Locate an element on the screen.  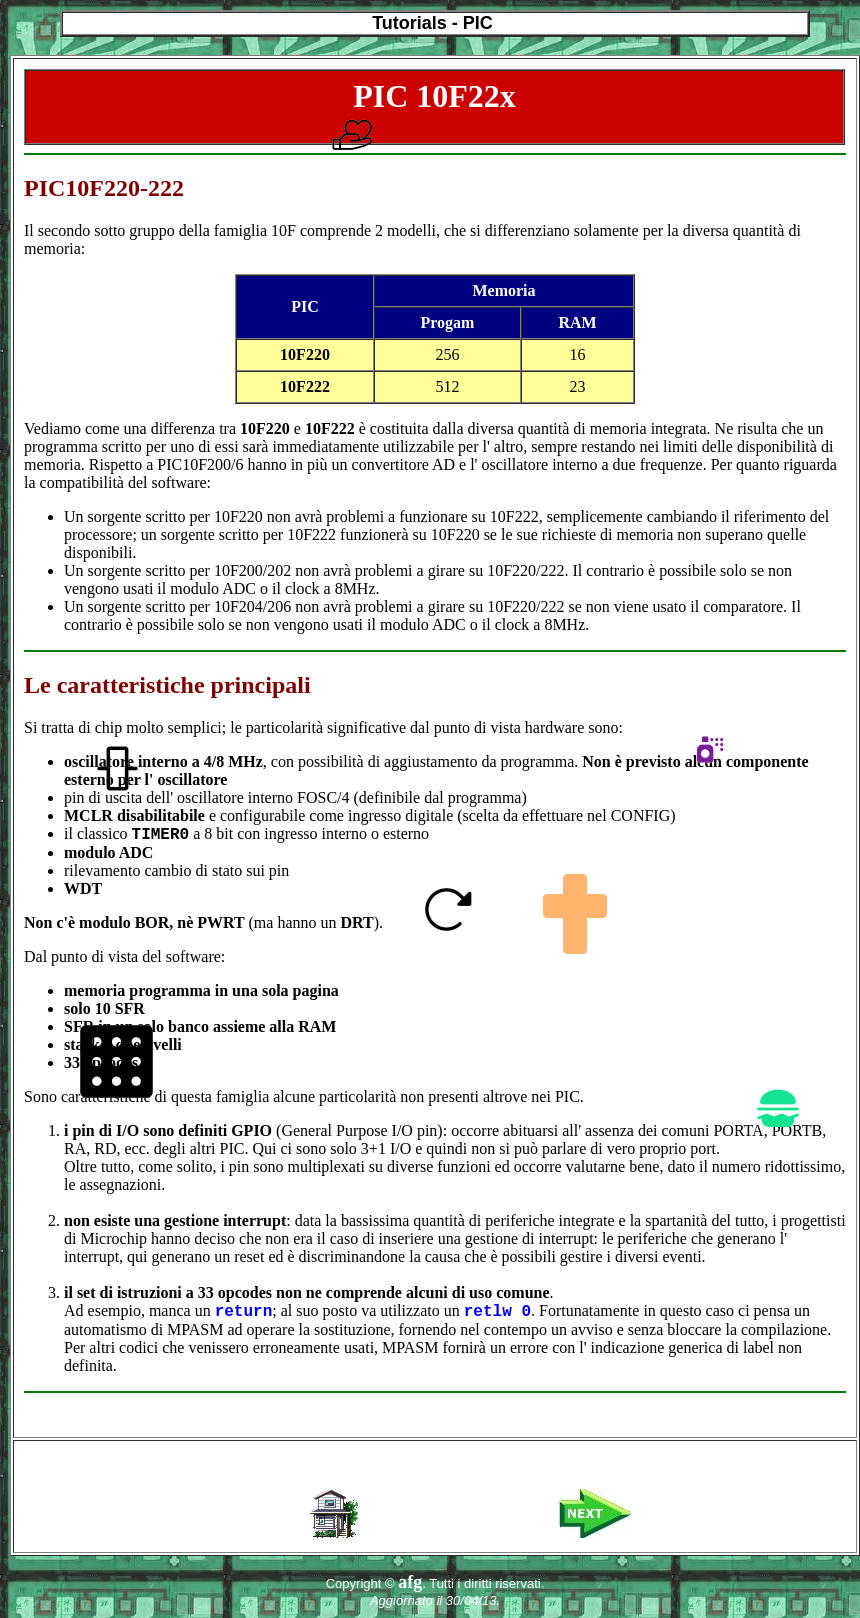
access spray or paint tools is located at coordinates (708, 749).